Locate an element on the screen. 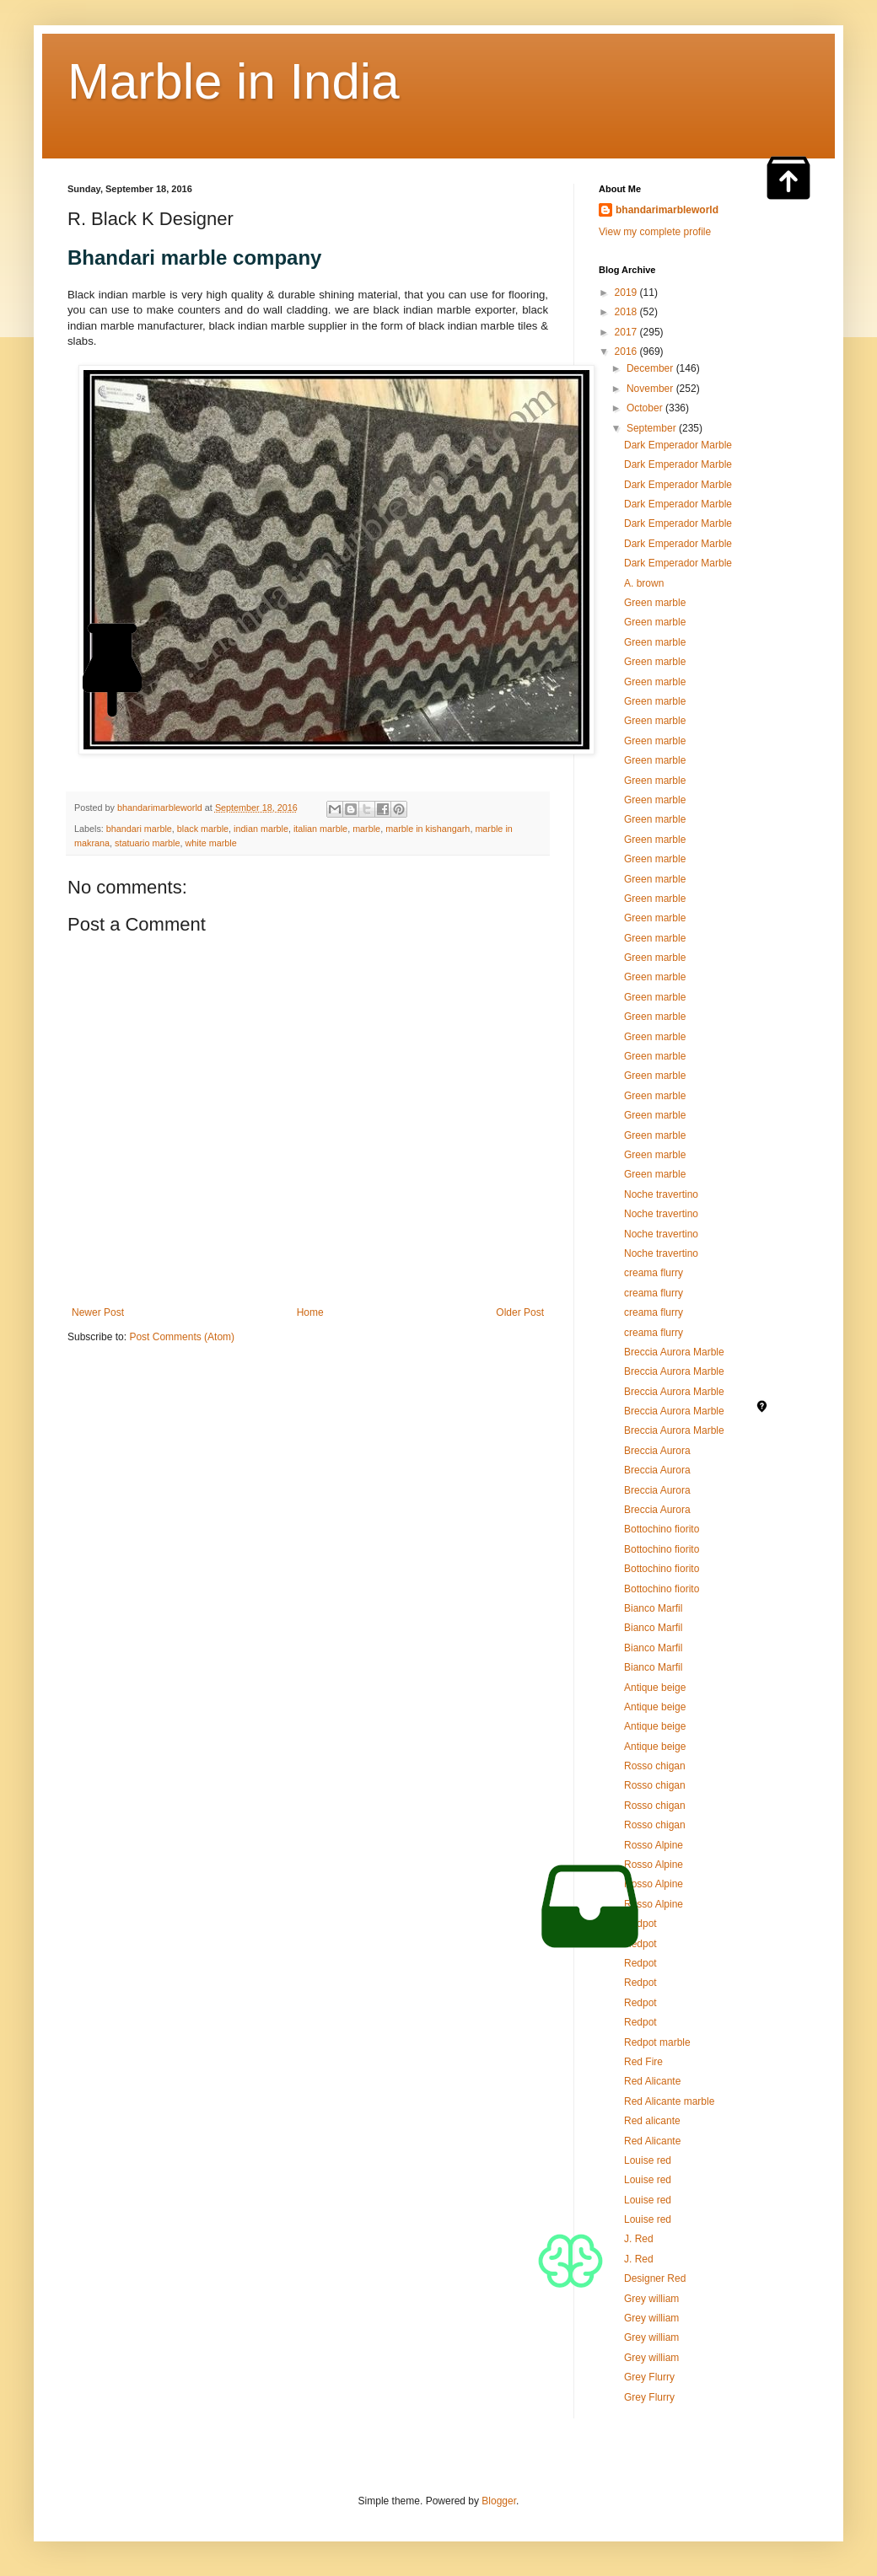  pinned item or content is located at coordinates (112, 668).